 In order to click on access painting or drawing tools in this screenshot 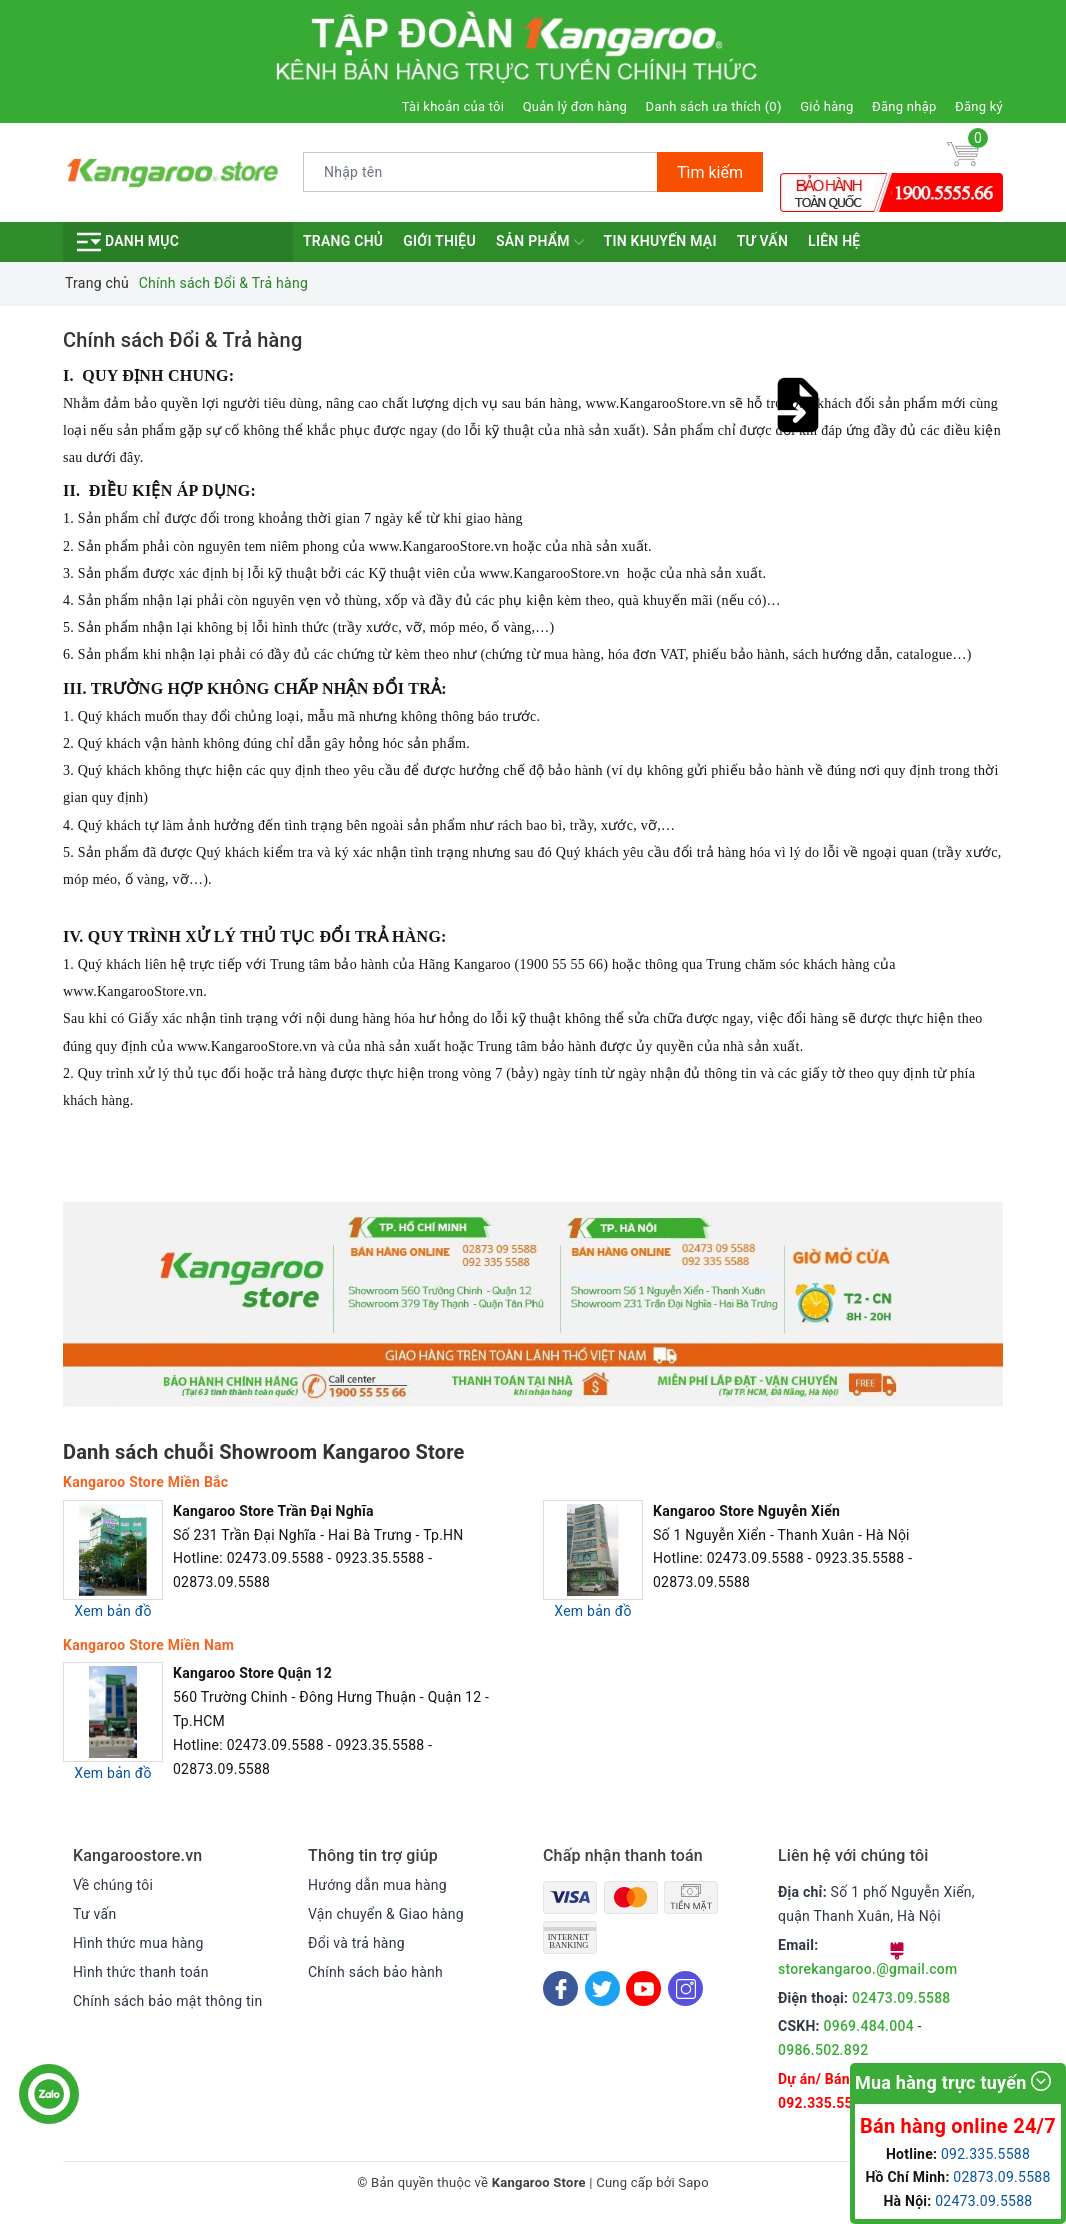, I will do `click(897, 1951)`.